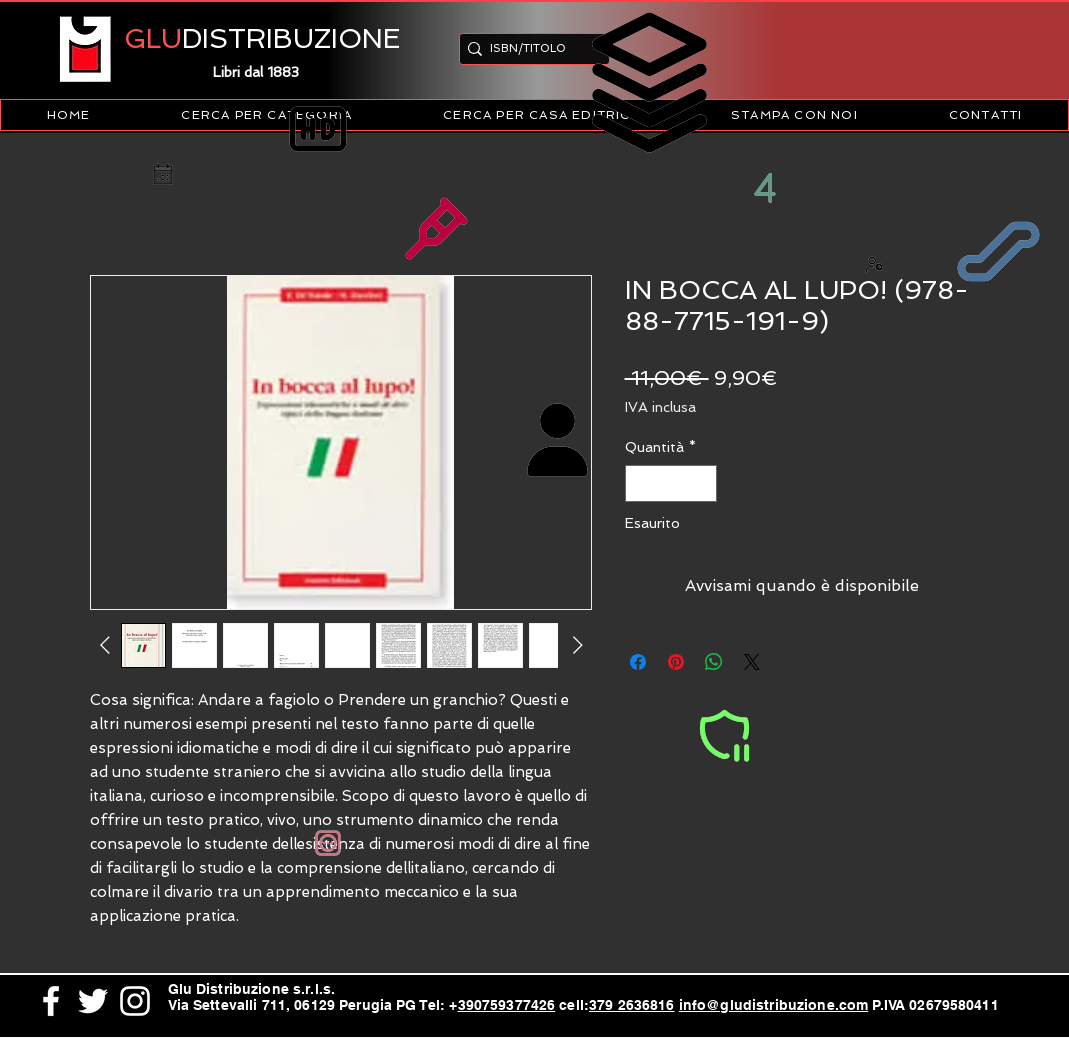 This screenshot has height=1039, width=1069. I want to click on view your profile, so click(557, 439).